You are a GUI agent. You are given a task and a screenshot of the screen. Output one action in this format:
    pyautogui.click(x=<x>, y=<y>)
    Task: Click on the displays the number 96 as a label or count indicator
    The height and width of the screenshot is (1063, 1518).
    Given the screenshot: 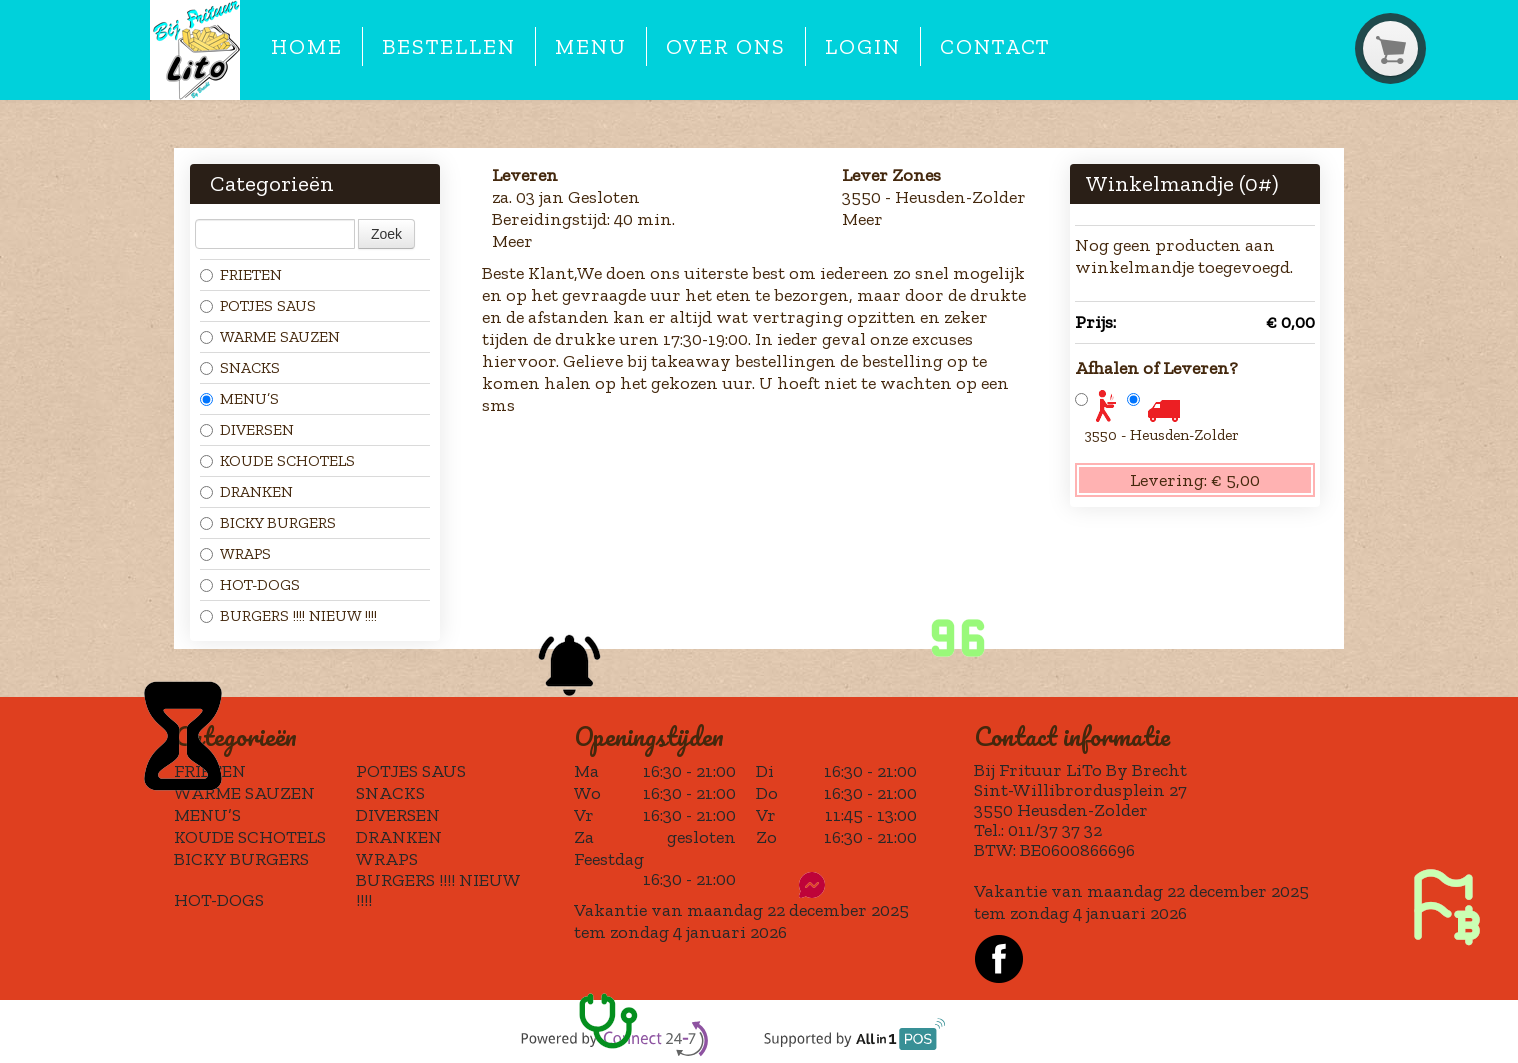 What is the action you would take?
    pyautogui.click(x=958, y=638)
    